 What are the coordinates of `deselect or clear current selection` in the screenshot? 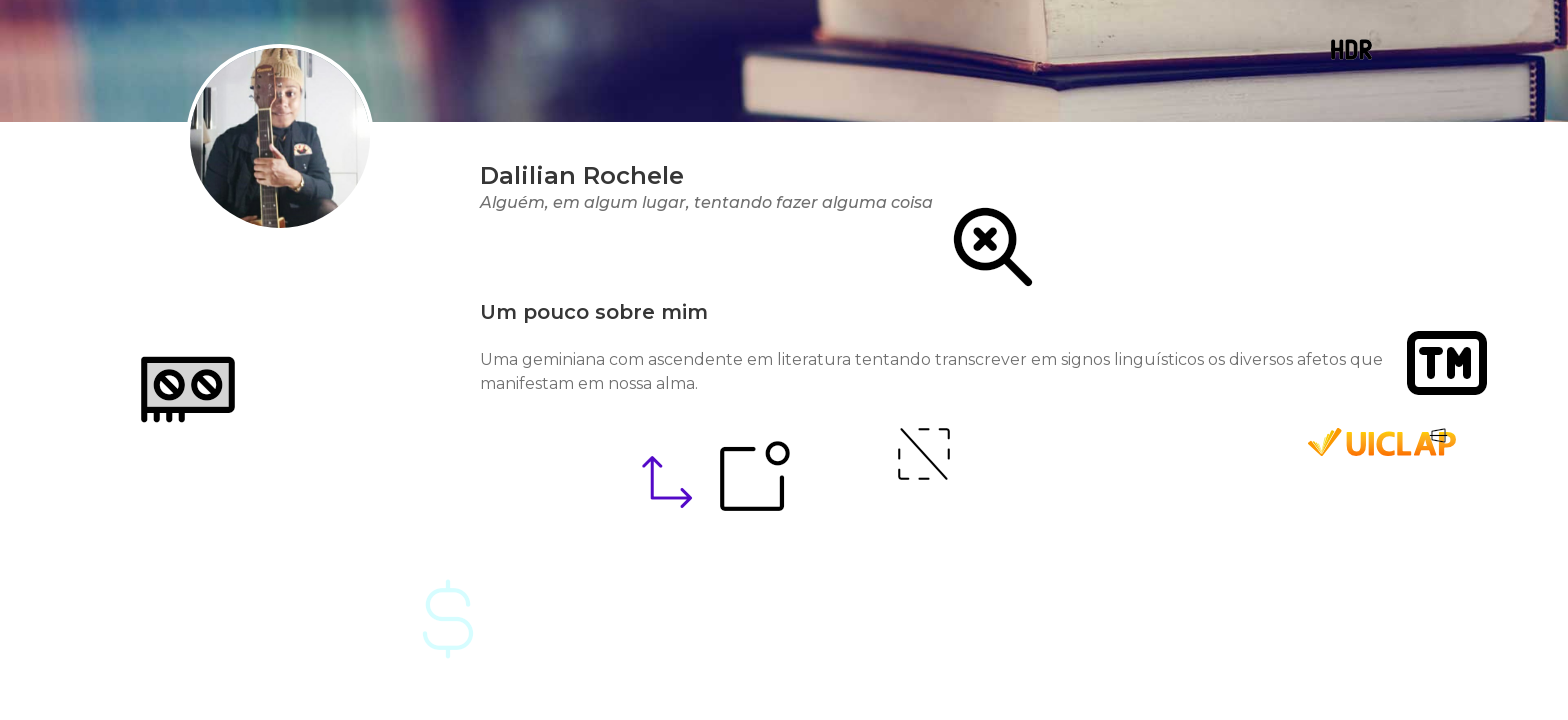 It's located at (924, 454).